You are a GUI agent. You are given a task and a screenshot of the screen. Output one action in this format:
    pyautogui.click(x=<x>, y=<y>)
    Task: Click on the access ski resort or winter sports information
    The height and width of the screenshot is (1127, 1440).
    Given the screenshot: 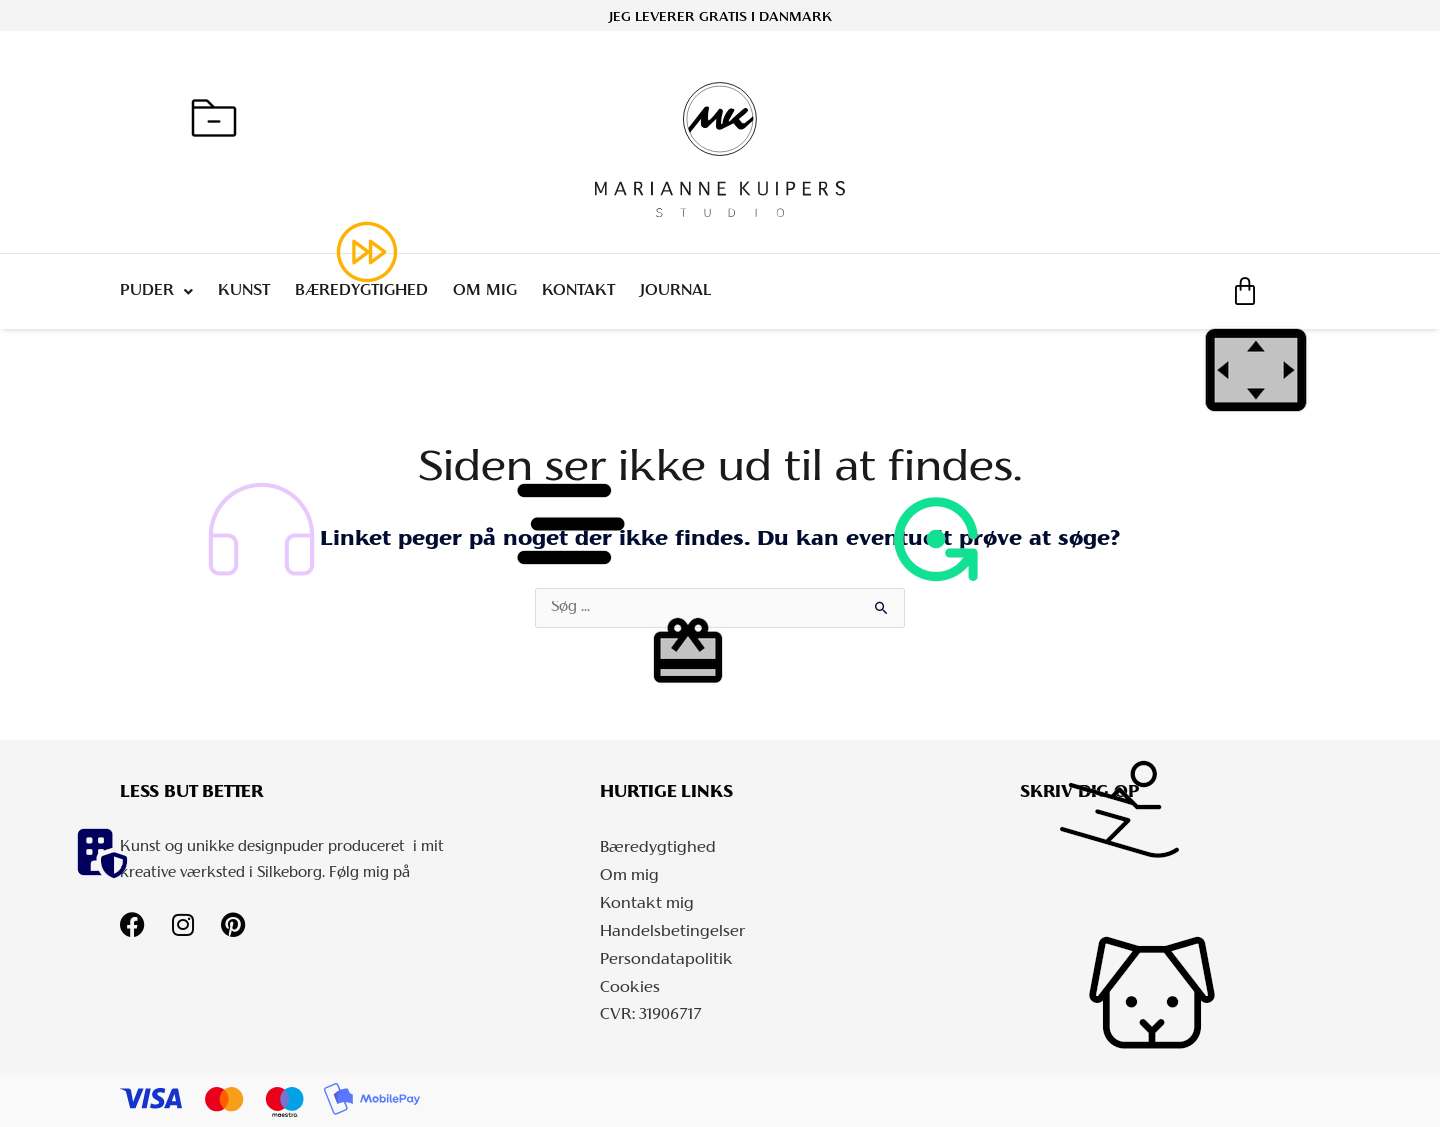 What is the action you would take?
    pyautogui.click(x=1119, y=811)
    